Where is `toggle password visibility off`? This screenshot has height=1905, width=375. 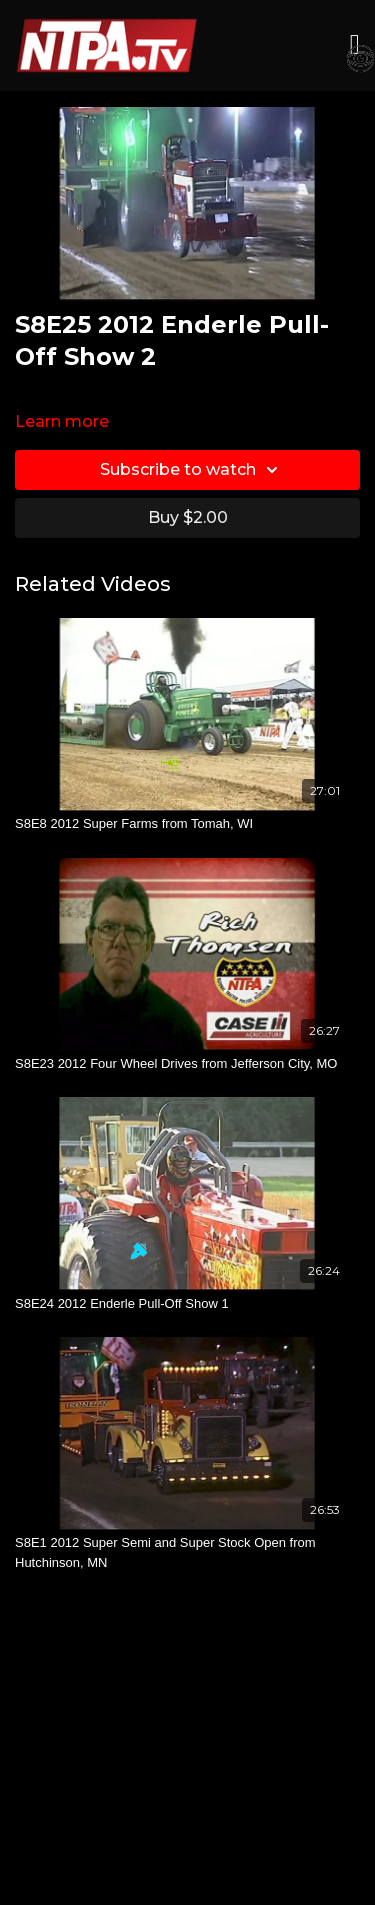
toggle password visibility off is located at coordinates (360, 58).